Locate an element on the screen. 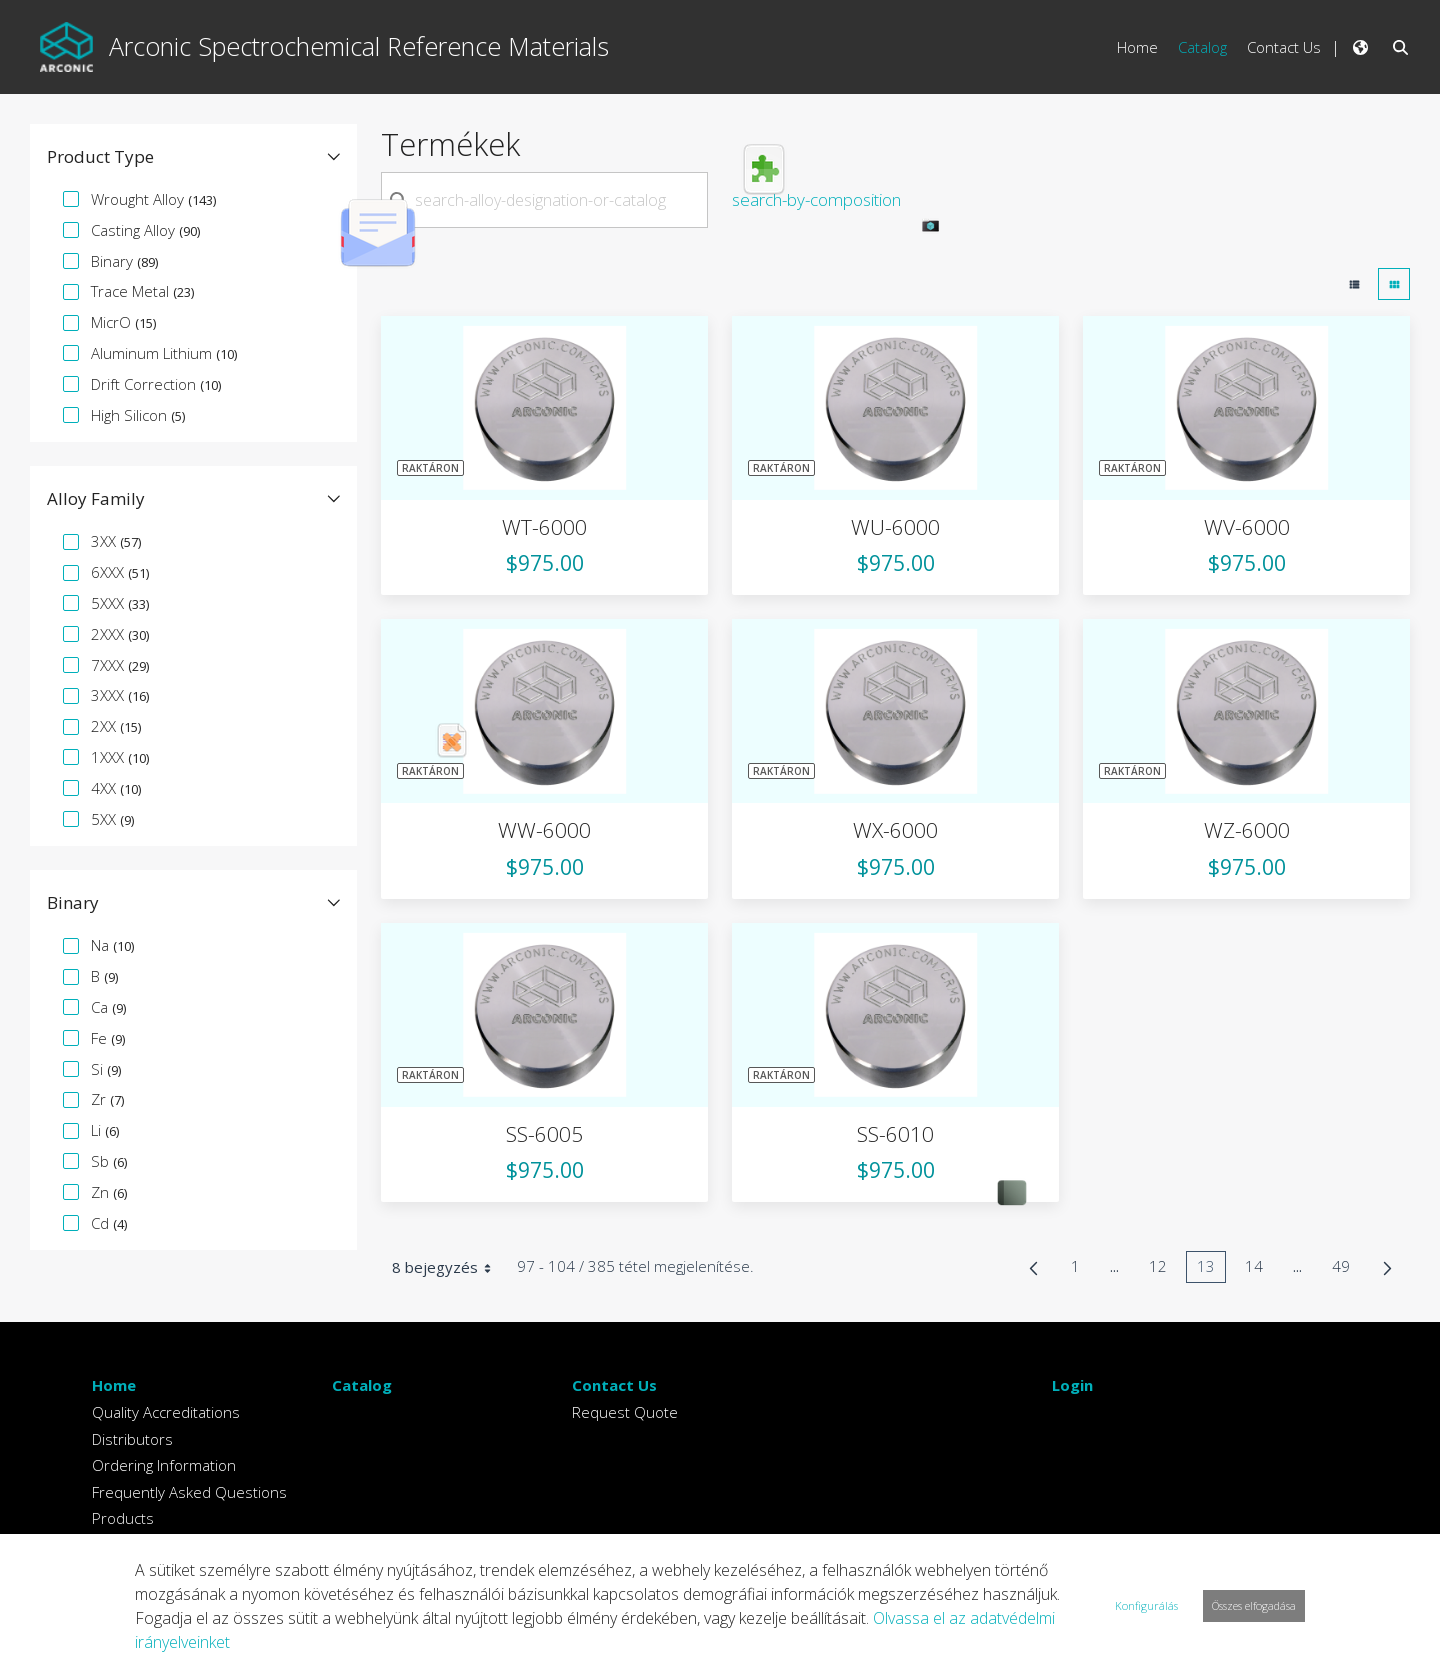 The image size is (1440, 1678). firefox browser extension or add-on installer file is located at coordinates (764, 169).